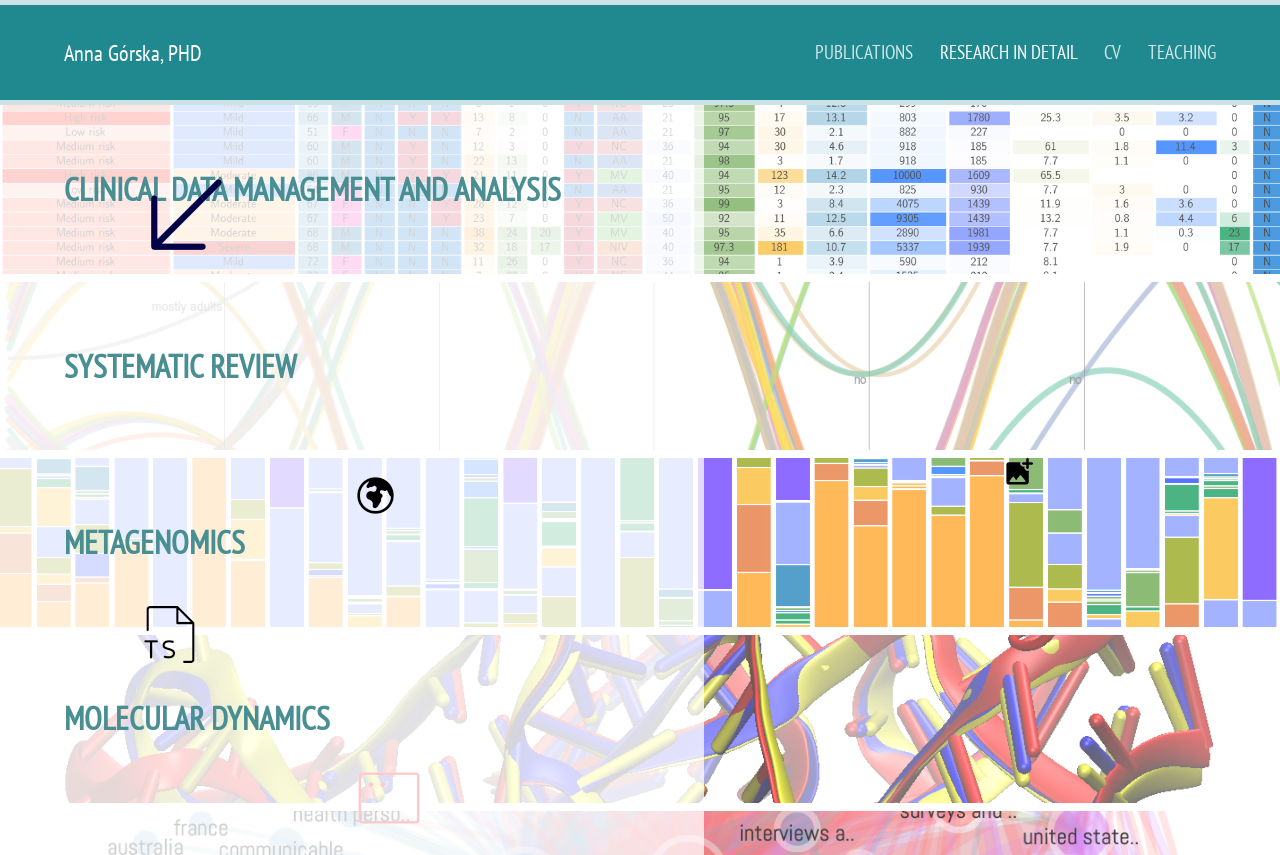 Image resolution: width=1280 pixels, height=855 pixels. What do you see at coordinates (389, 798) in the screenshot?
I see `open application window` at bounding box center [389, 798].